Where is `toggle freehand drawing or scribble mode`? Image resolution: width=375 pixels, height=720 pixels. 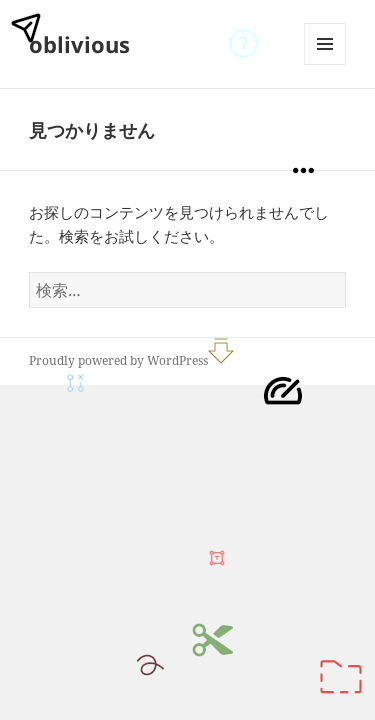 toggle freehand drawing or scribble mode is located at coordinates (149, 665).